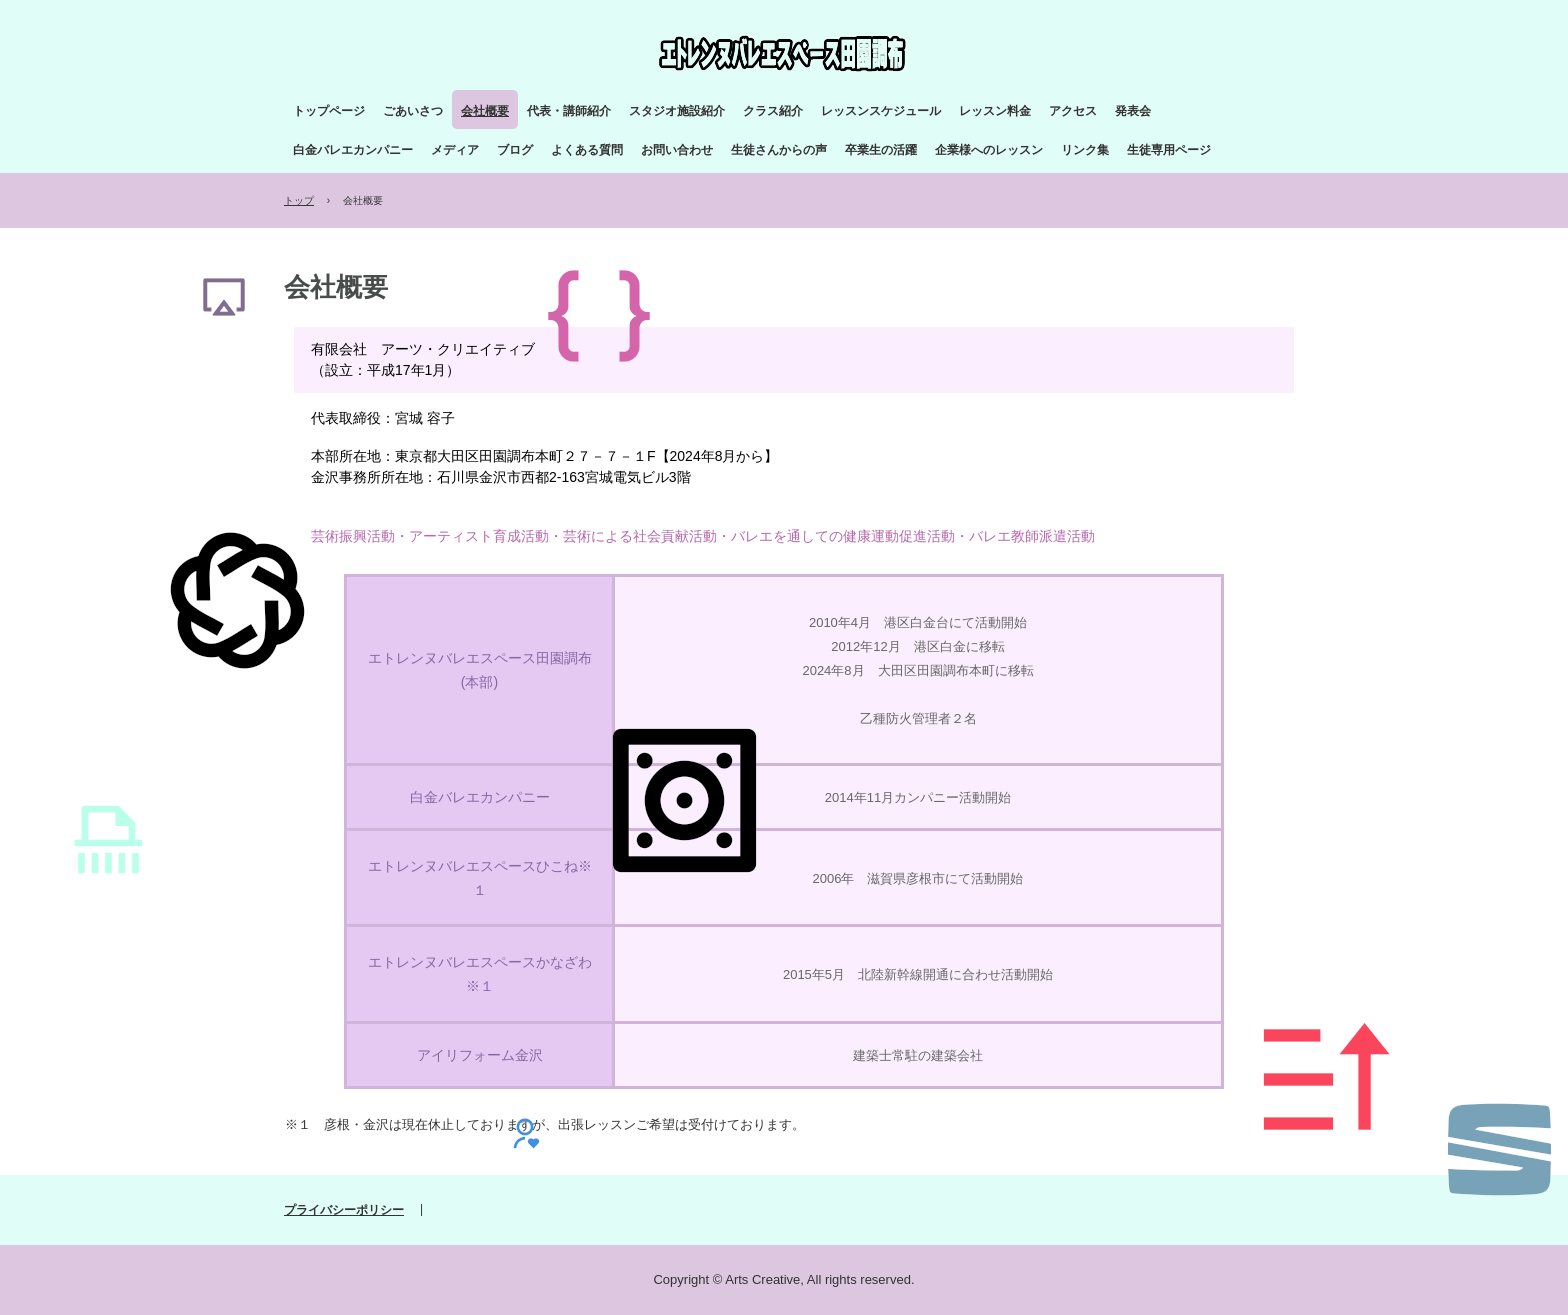  I want to click on view your favorite contacts, so click(525, 1134).